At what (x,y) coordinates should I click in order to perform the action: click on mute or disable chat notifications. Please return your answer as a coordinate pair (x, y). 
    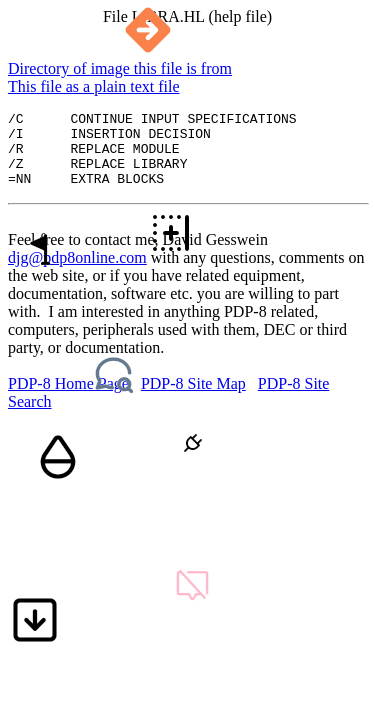
    Looking at the image, I should click on (192, 584).